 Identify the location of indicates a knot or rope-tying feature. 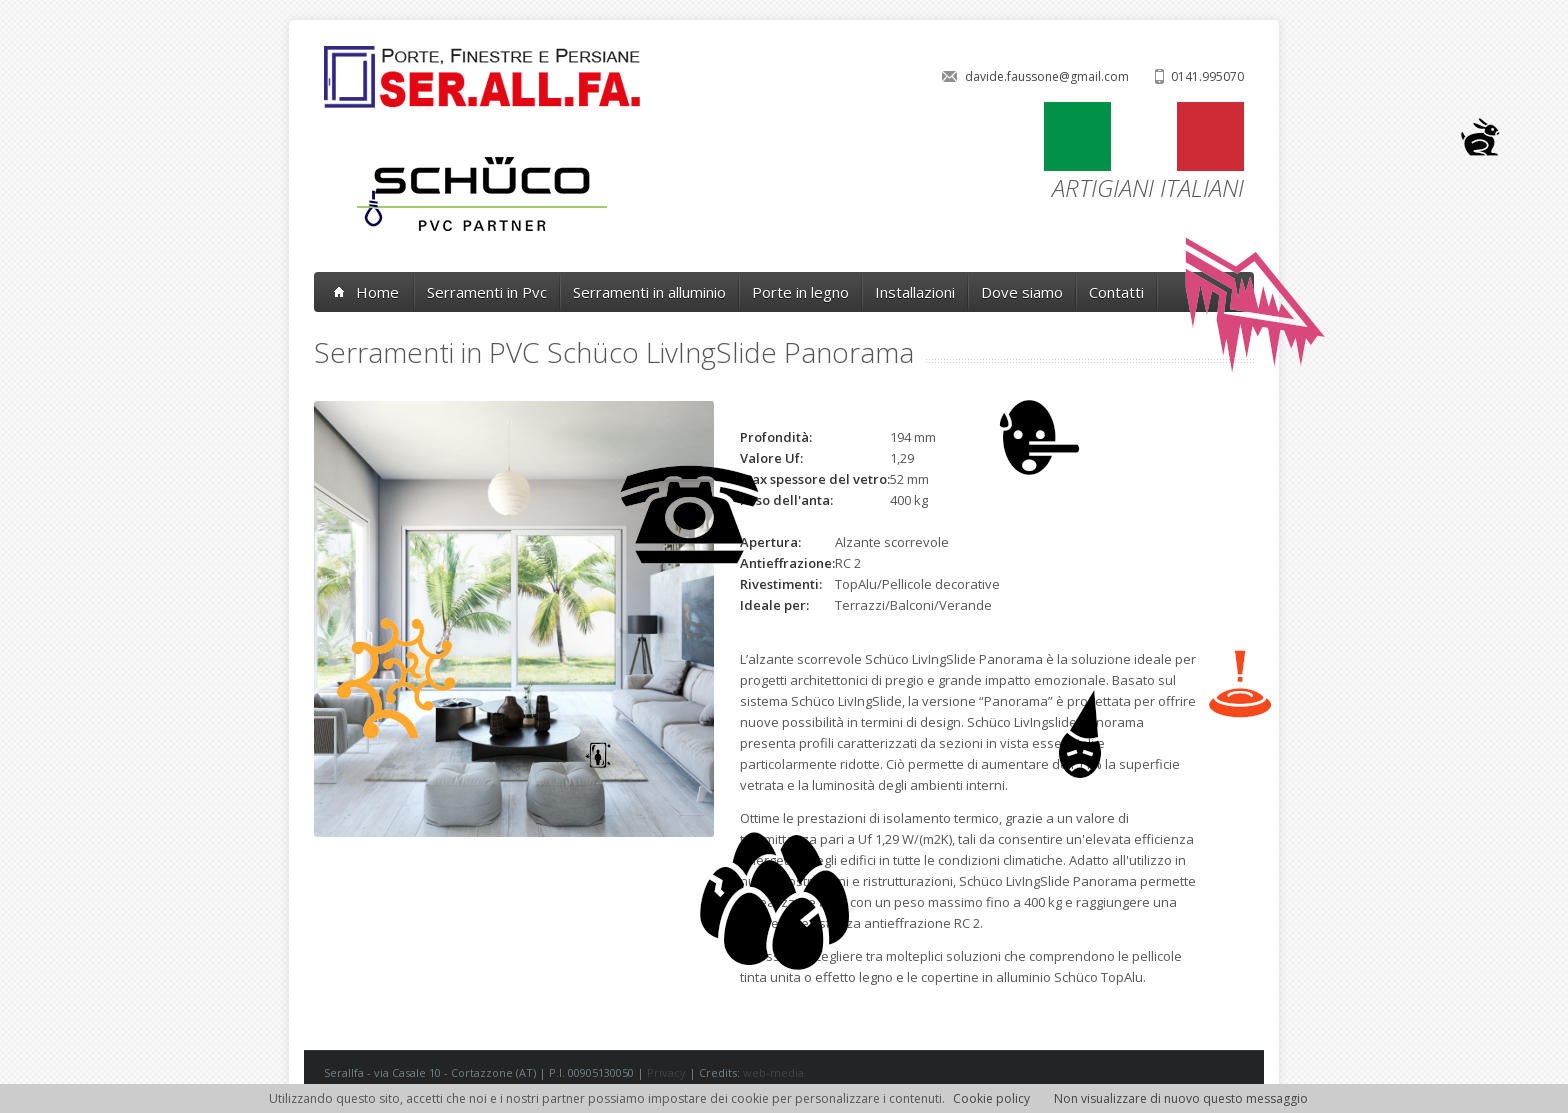
(373, 208).